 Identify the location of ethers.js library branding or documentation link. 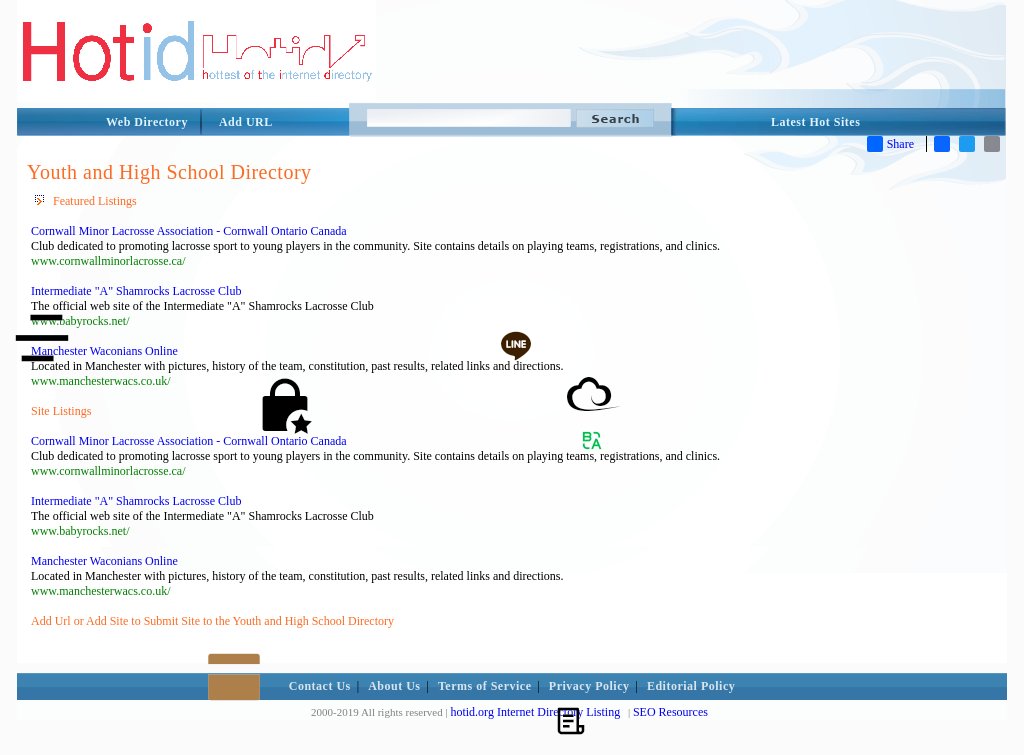
(594, 394).